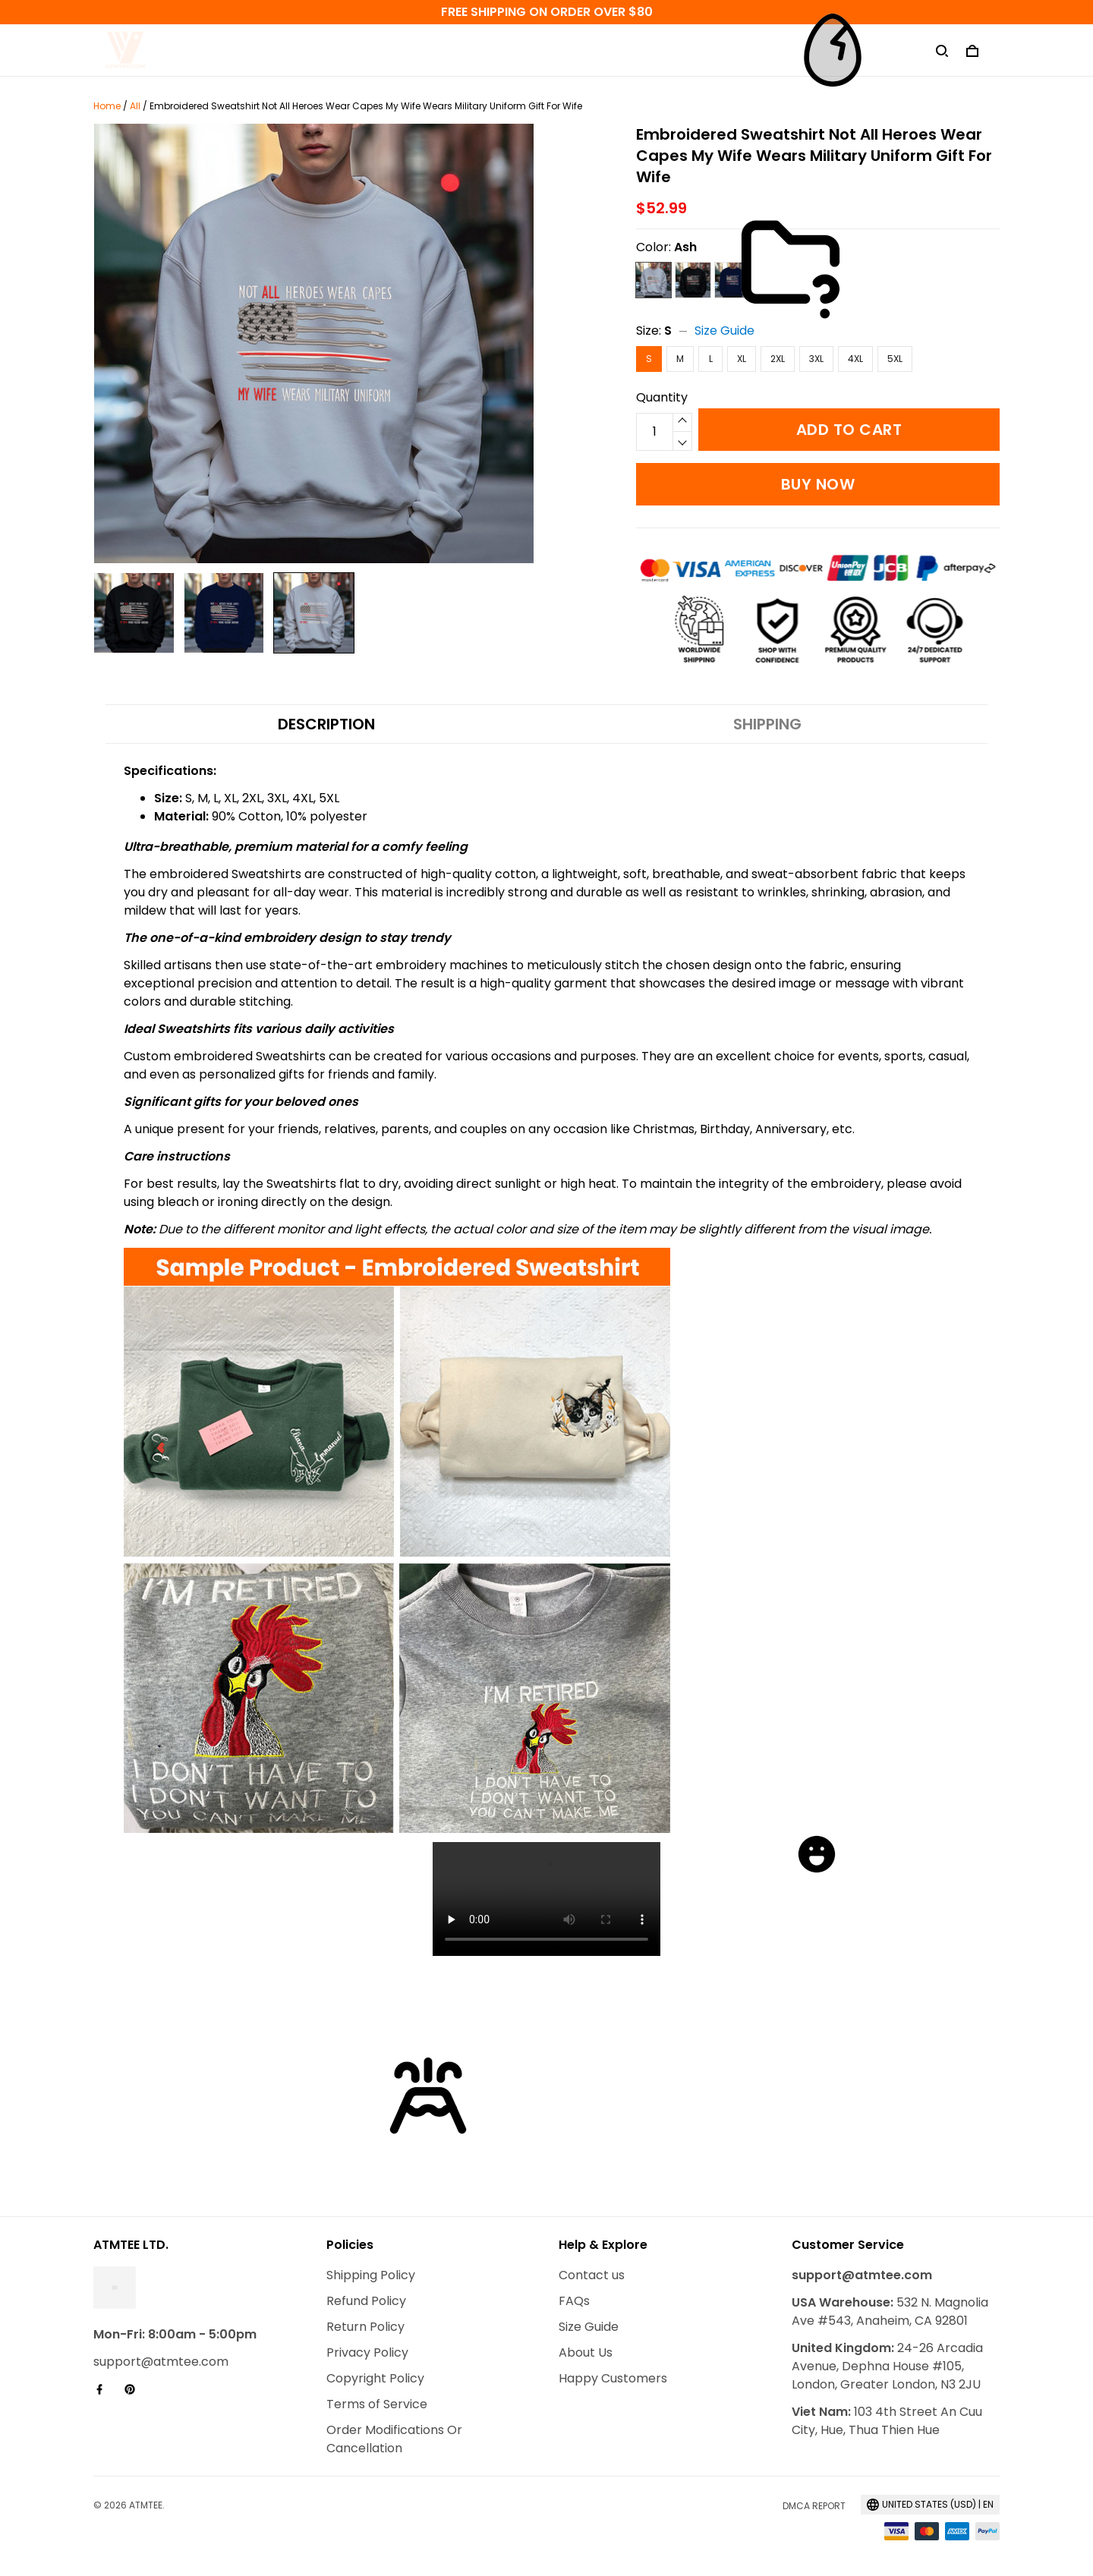 The width and height of the screenshot is (1093, 2576). Describe the element at coordinates (790, 264) in the screenshot. I see `unknown or unidentified folder` at that location.